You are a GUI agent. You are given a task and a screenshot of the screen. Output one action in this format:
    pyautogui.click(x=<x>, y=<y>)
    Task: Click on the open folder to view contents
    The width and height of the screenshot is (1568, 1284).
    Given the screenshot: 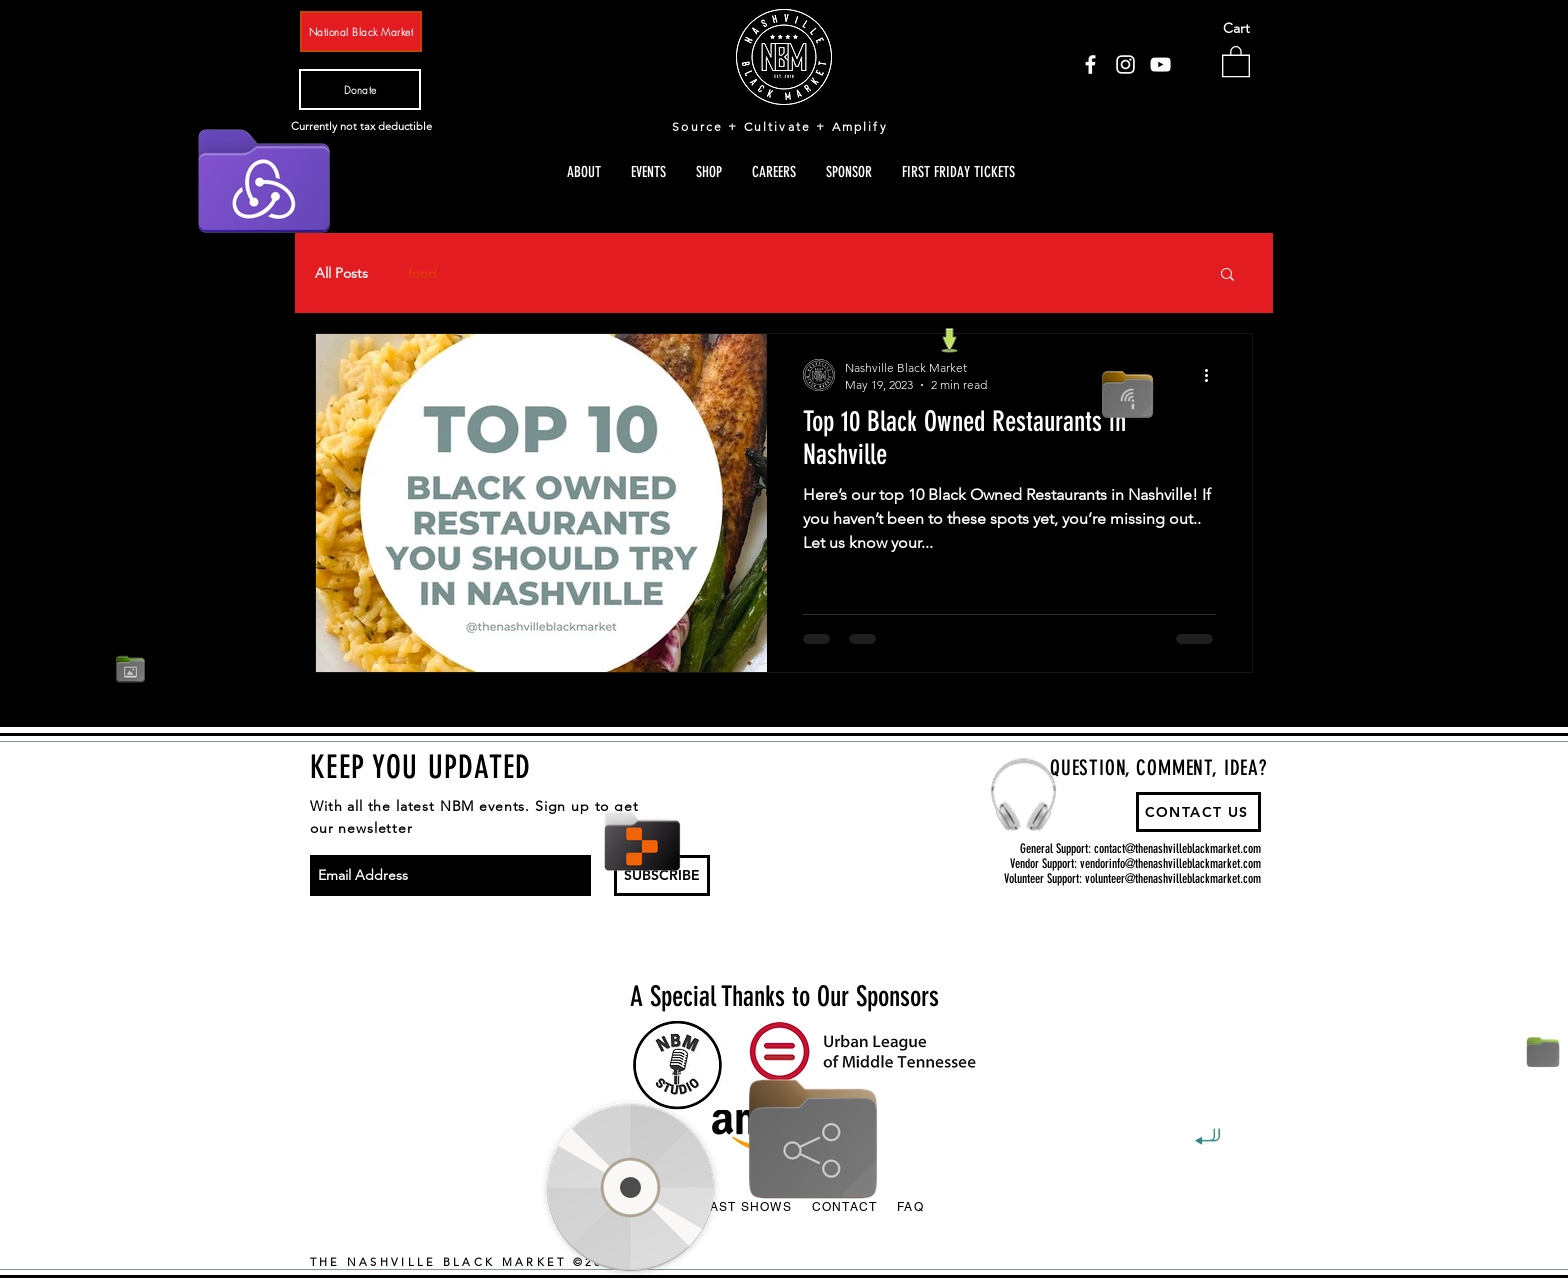 What is the action you would take?
    pyautogui.click(x=1543, y=1052)
    